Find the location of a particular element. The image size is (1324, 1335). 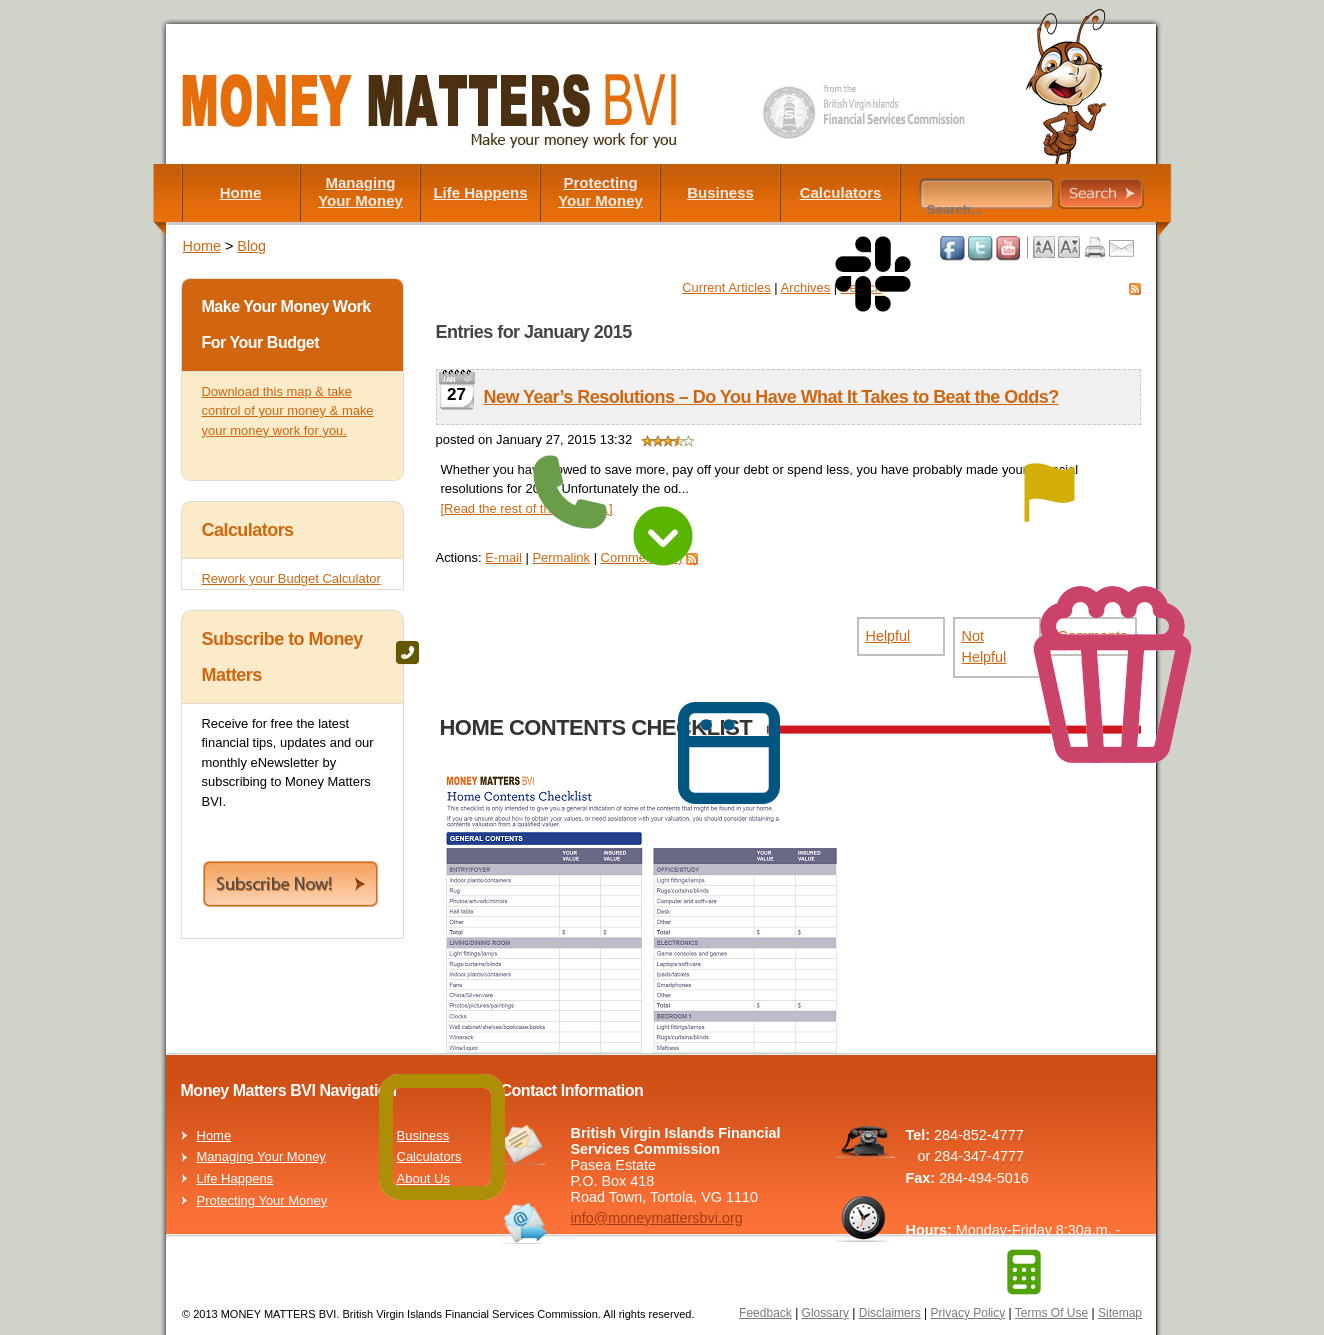

stop media playback is located at coordinates (442, 1137).